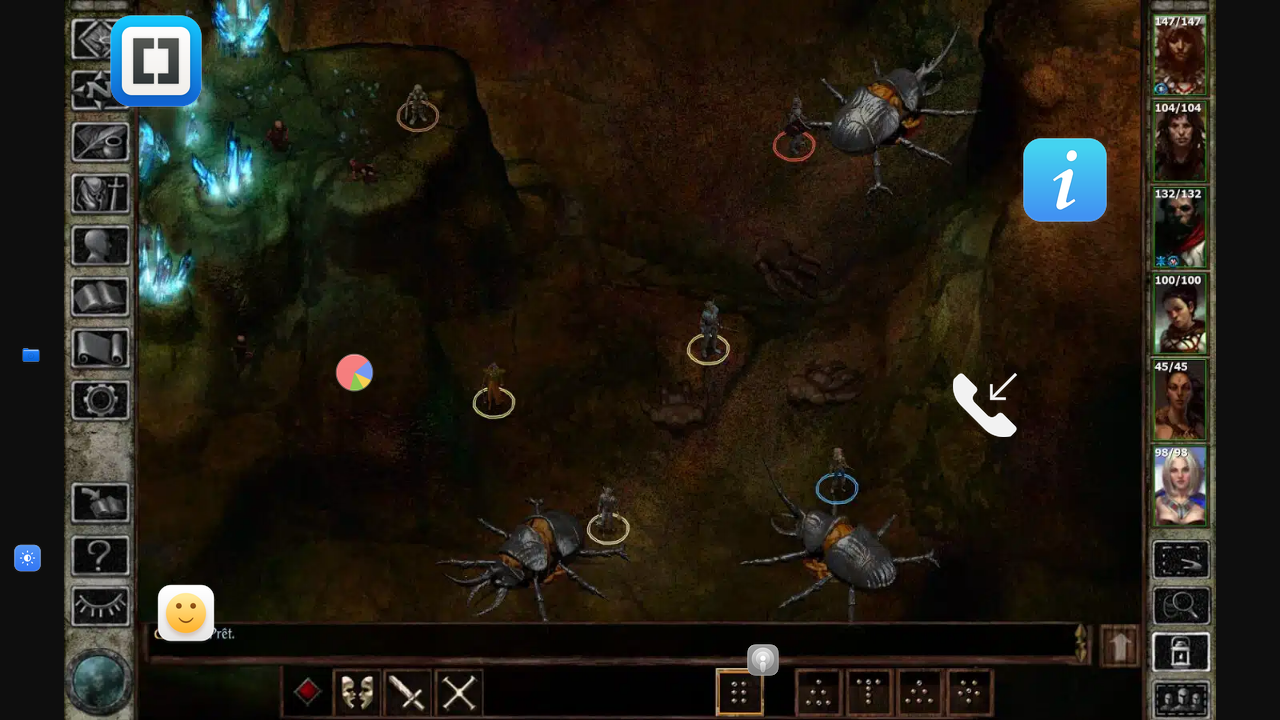 The width and height of the screenshot is (1280, 720). What do you see at coordinates (186, 613) in the screenshot?
I see `customize emoji and emoticon preferences` at bounding box center [186, 613].